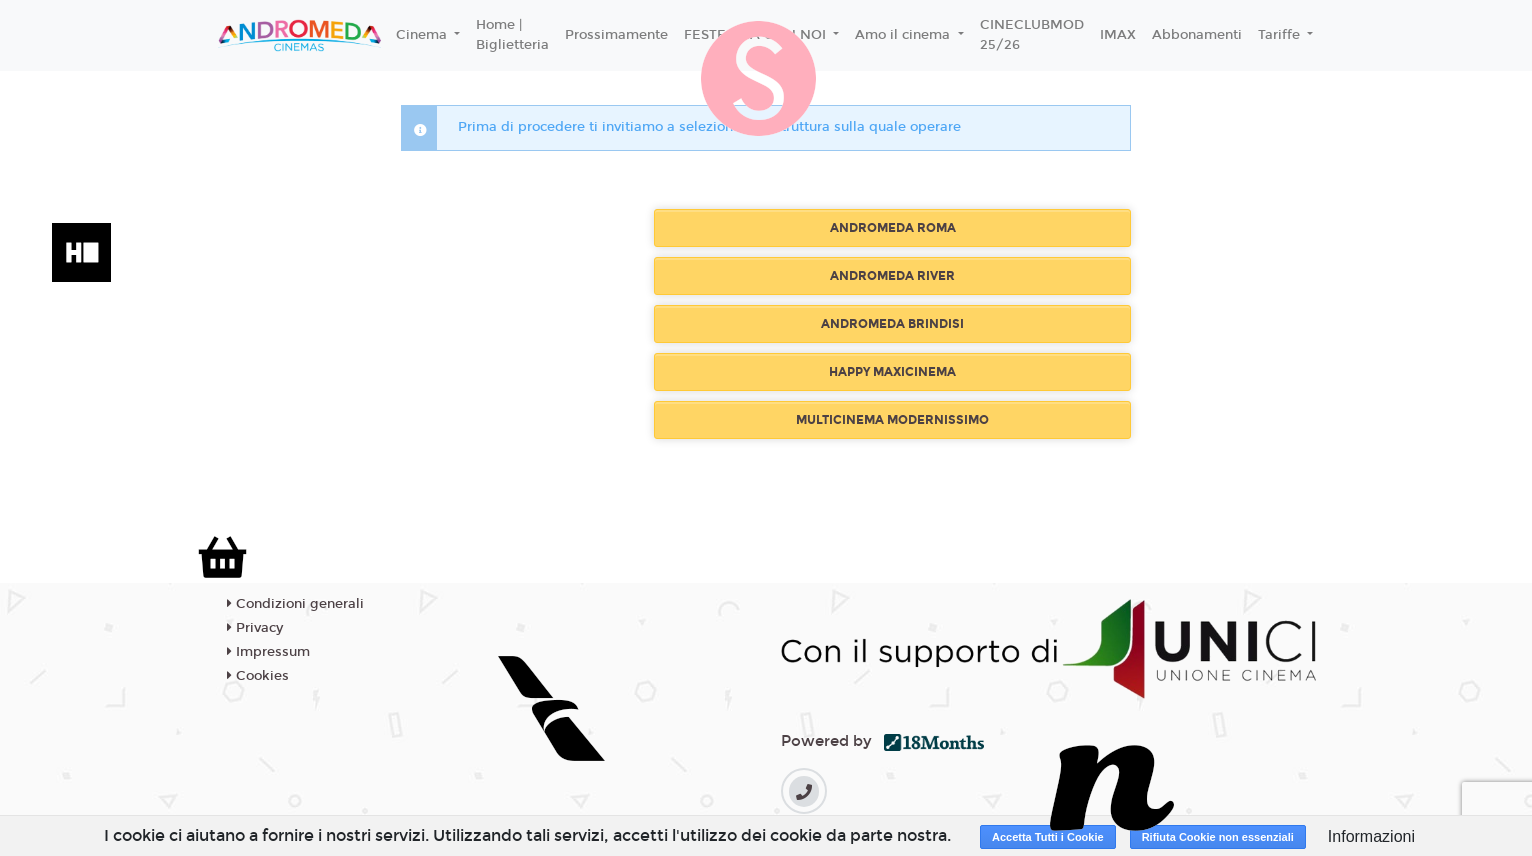 The width and height of the screenshot is (1532, 856). Describe the element at coordinates (1112, 788) in the screenshot. I see `notist app logo` at that location.